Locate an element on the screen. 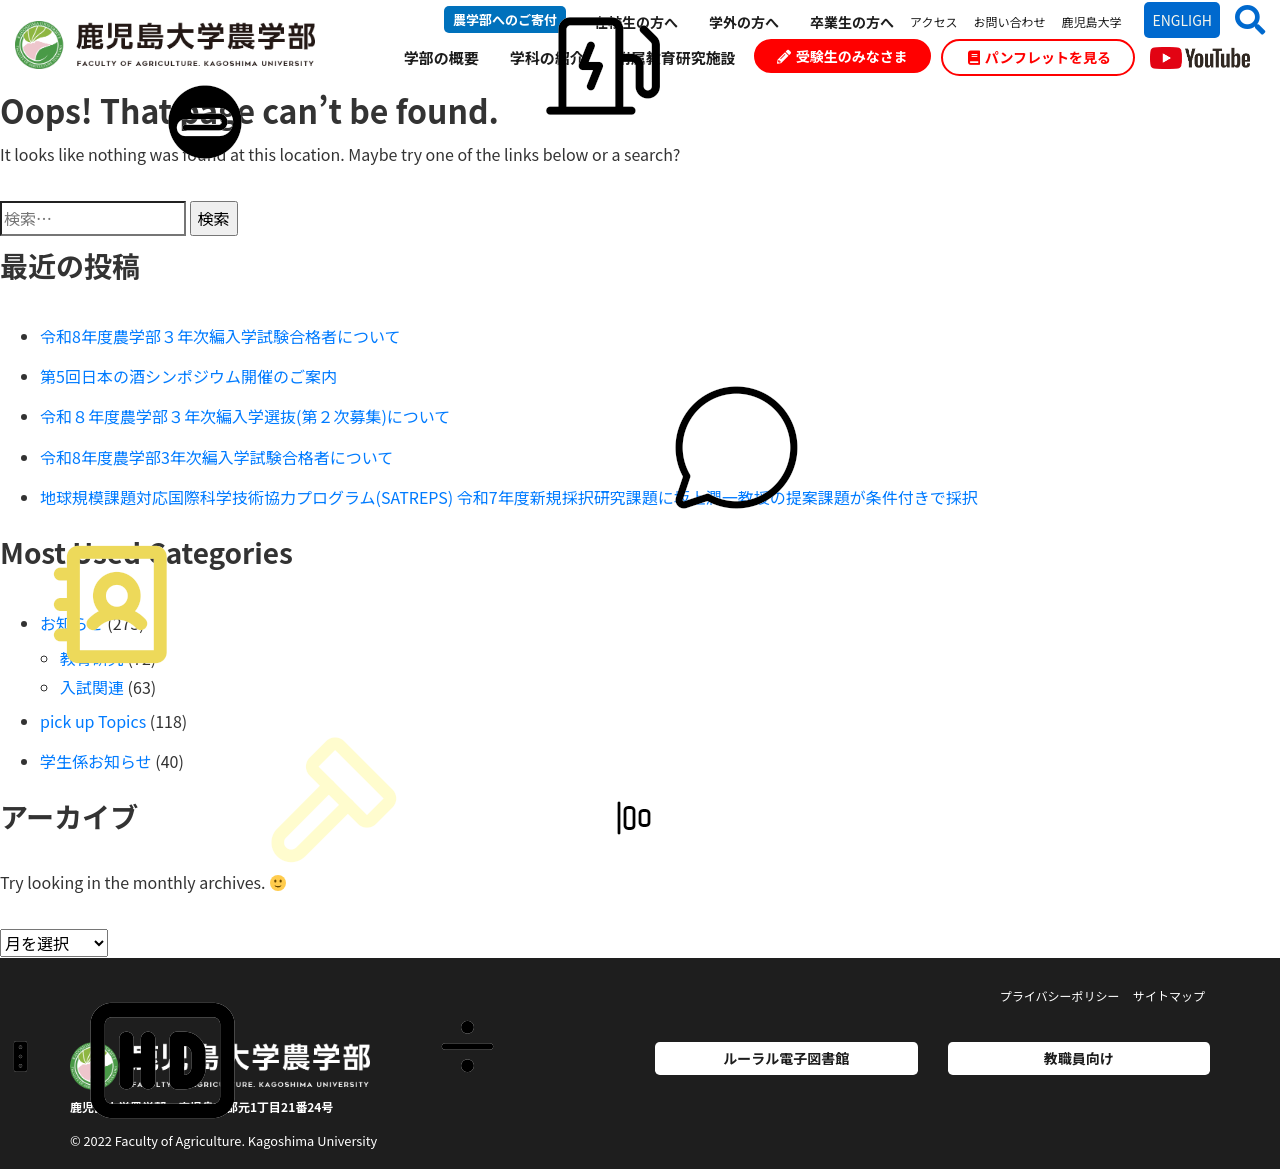 The image size is (1280, 1169). access your contacts list is located at coordinates (112, 604).